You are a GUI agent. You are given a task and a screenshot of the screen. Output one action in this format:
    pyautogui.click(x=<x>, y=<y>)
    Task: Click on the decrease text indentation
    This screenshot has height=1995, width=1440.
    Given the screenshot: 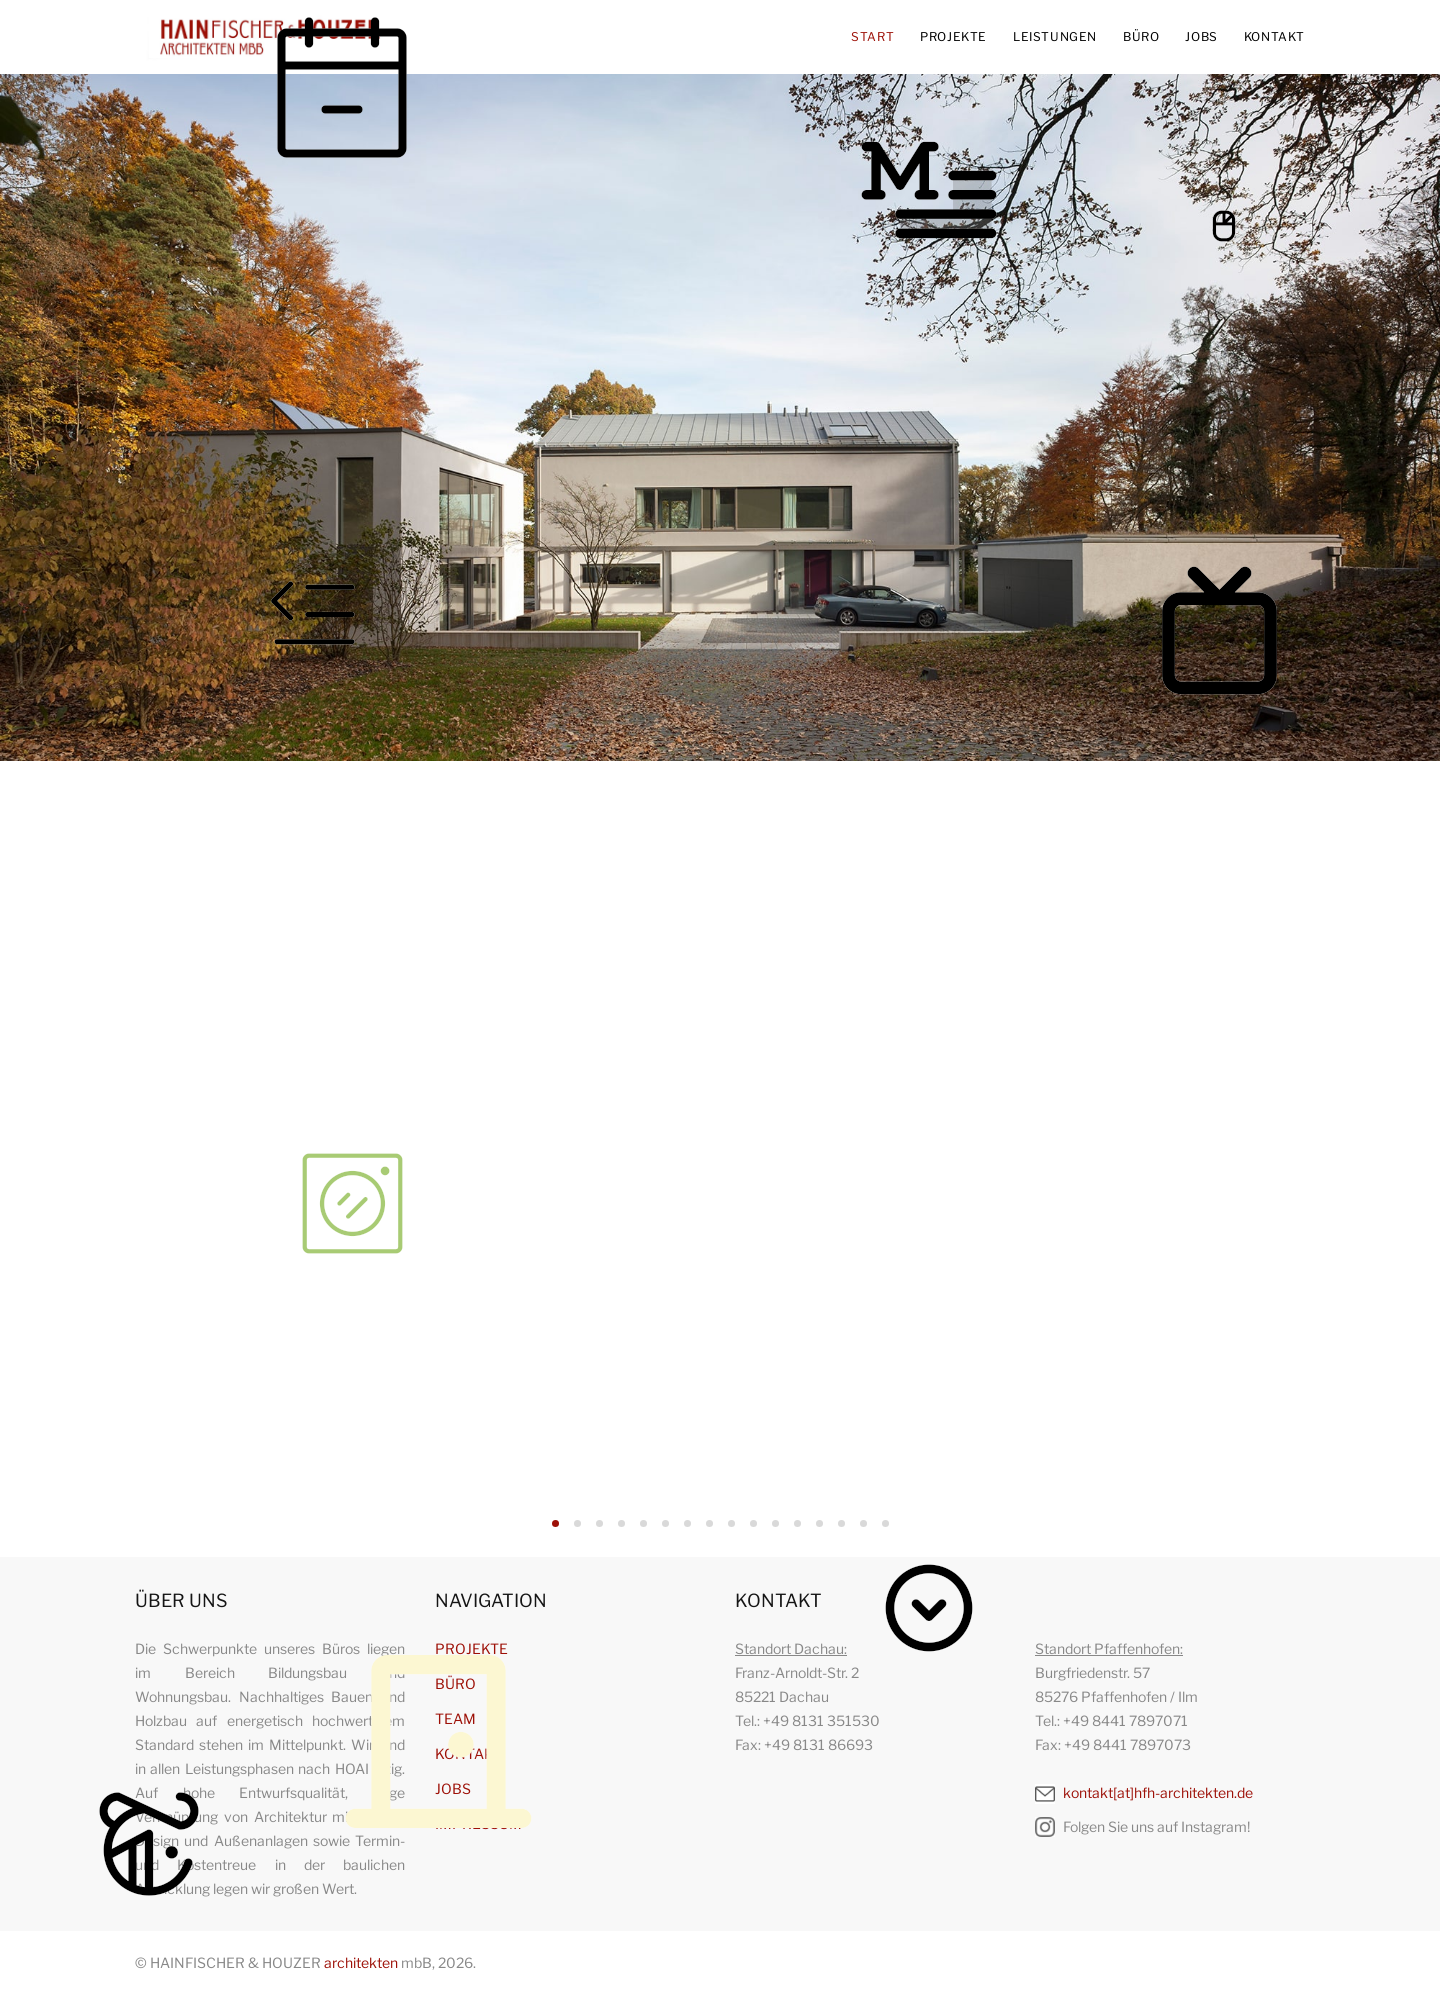 What is the action you would take?
    pyautogui.click(x=314, y=614)
    